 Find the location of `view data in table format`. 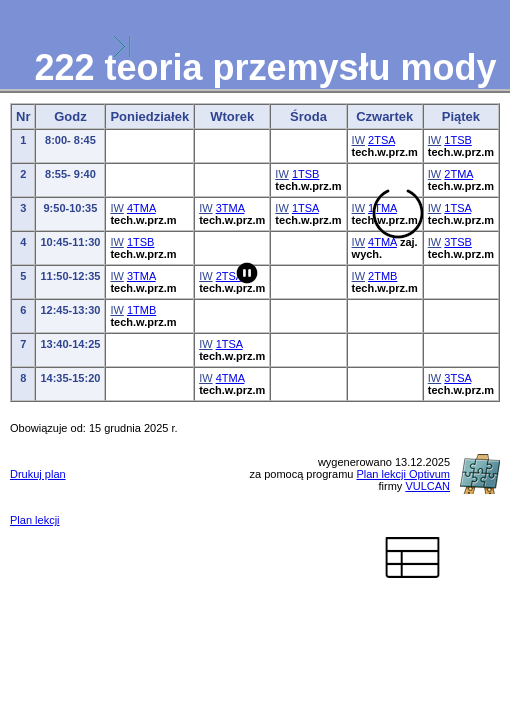

view data in table format is located at coordinates (412, 557).